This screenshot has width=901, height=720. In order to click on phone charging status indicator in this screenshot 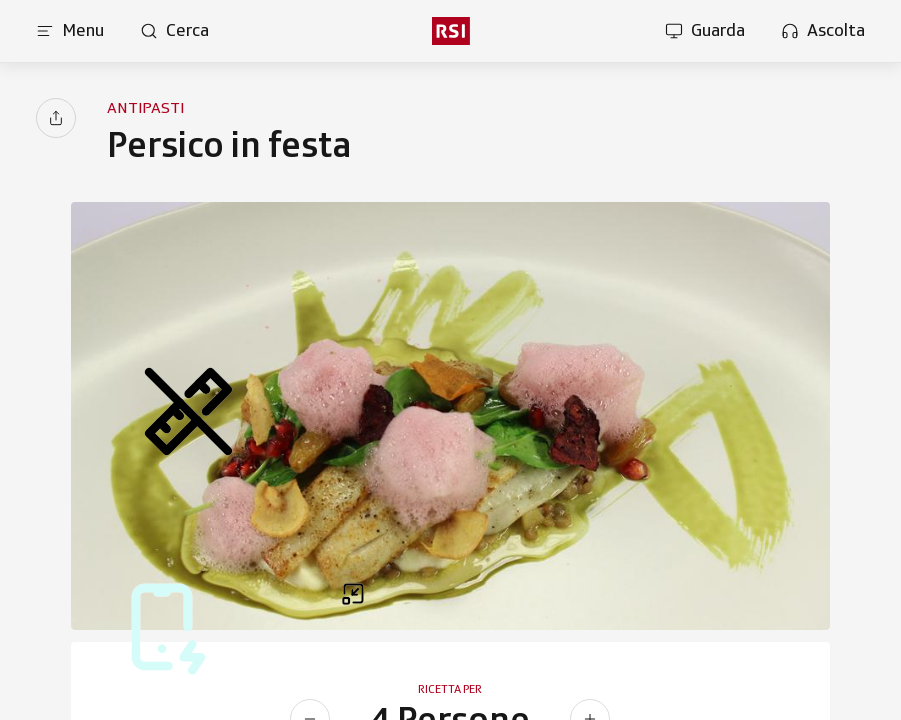, I will do `click(162, 627)`.